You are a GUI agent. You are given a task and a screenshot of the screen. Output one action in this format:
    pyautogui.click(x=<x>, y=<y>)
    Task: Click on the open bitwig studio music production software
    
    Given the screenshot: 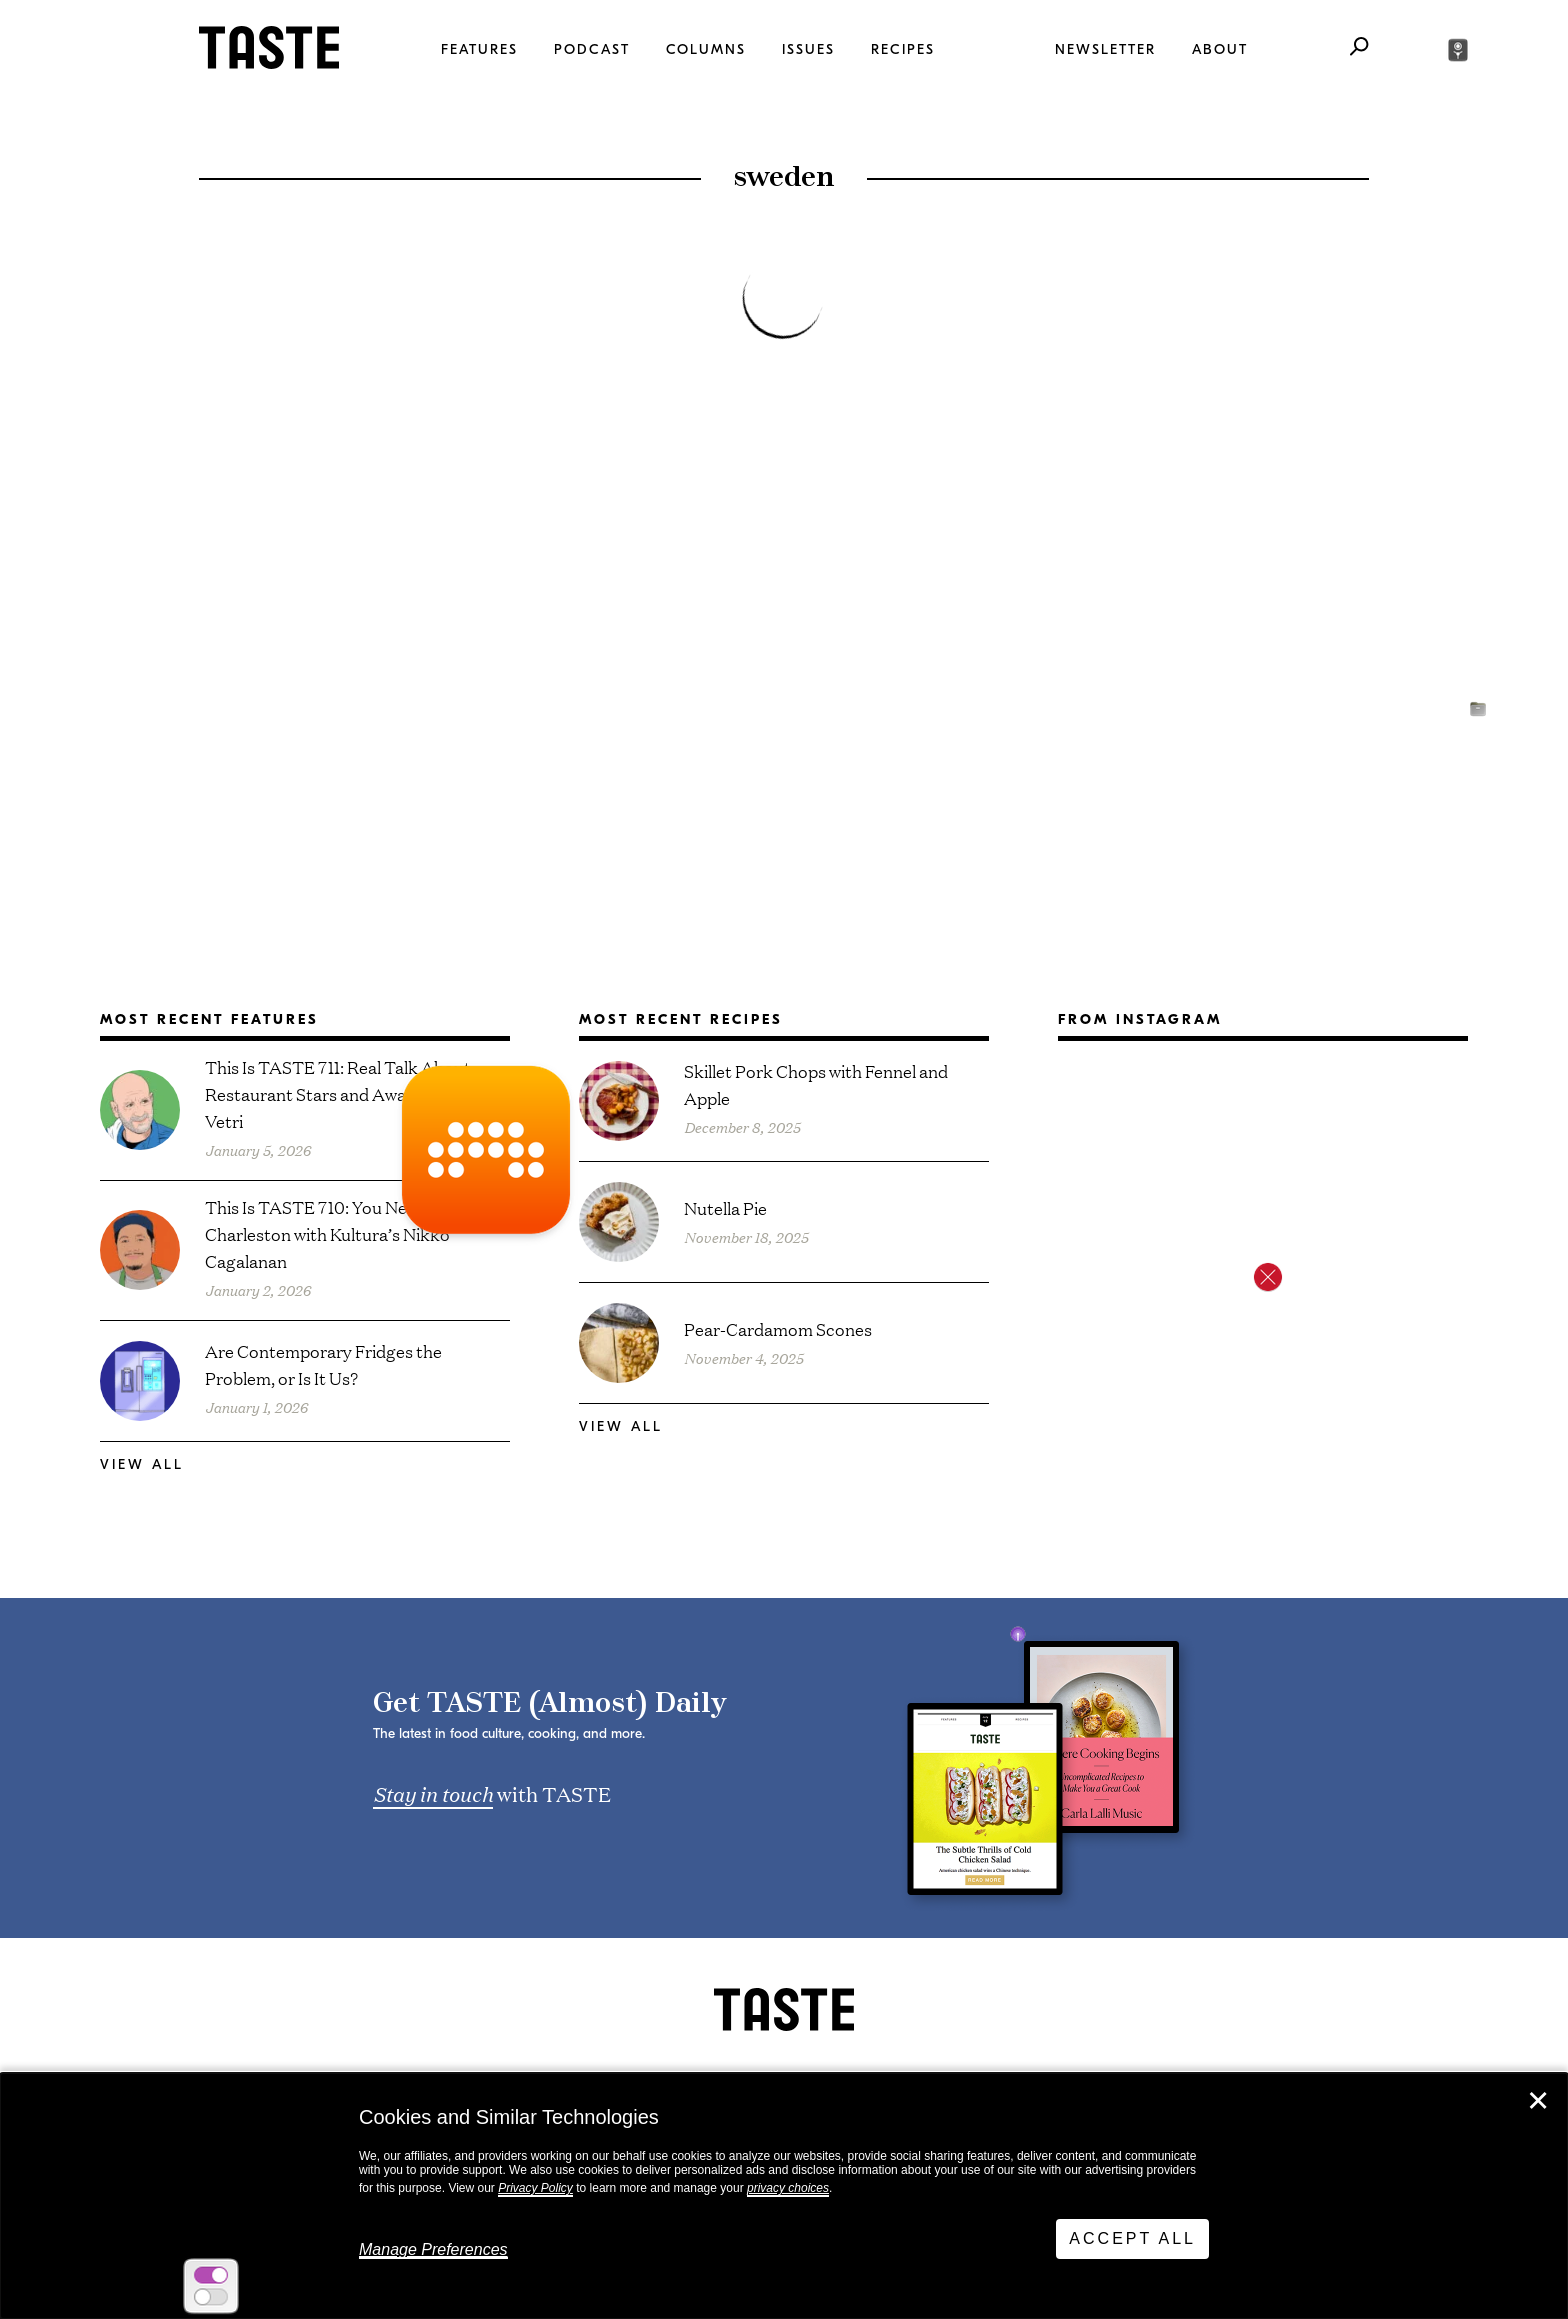 What is the action you would take?
    pyautogui.click(x=486, y=1150)
    